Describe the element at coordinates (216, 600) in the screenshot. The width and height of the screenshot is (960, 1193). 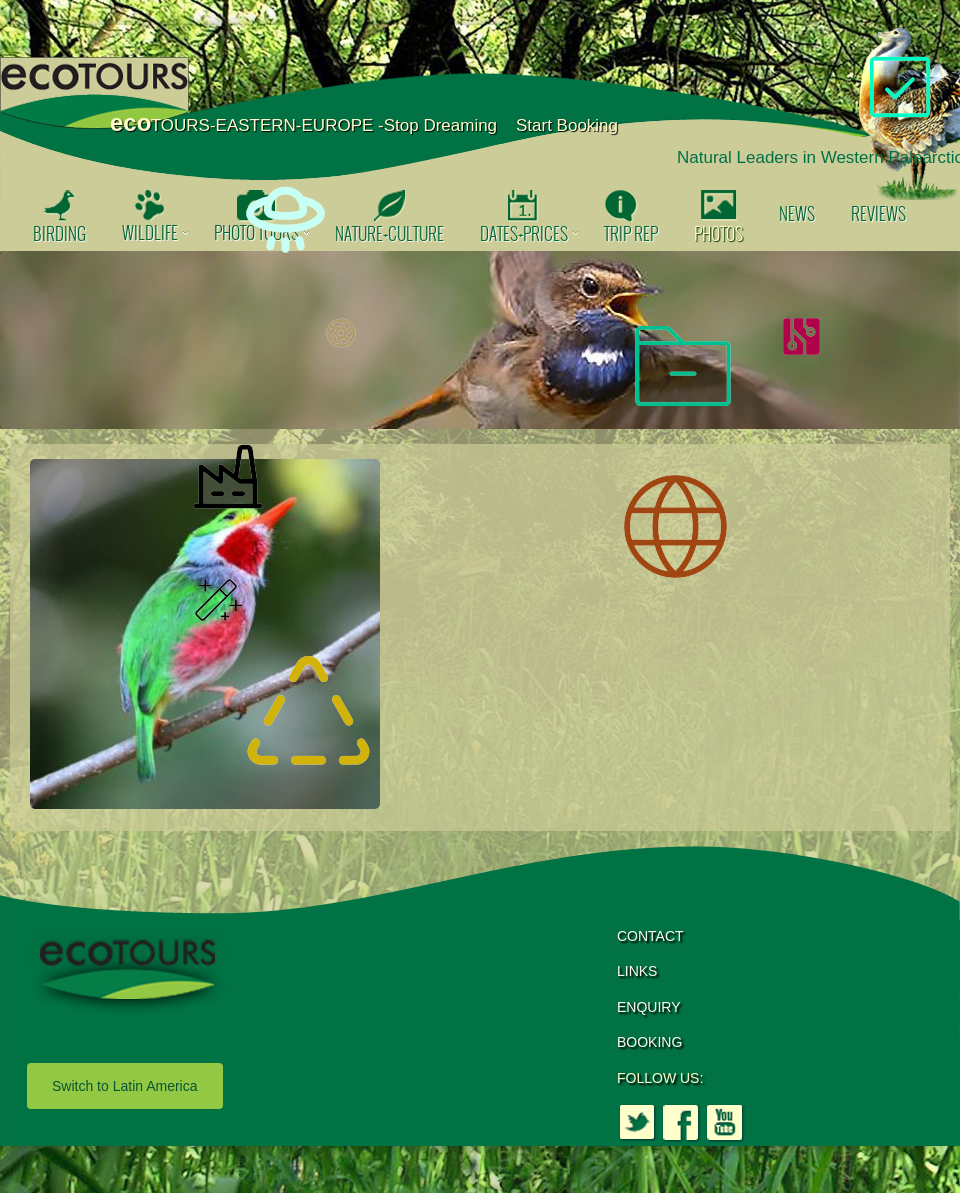
I see `apply auto-enhance or magic editing to content` at that location.